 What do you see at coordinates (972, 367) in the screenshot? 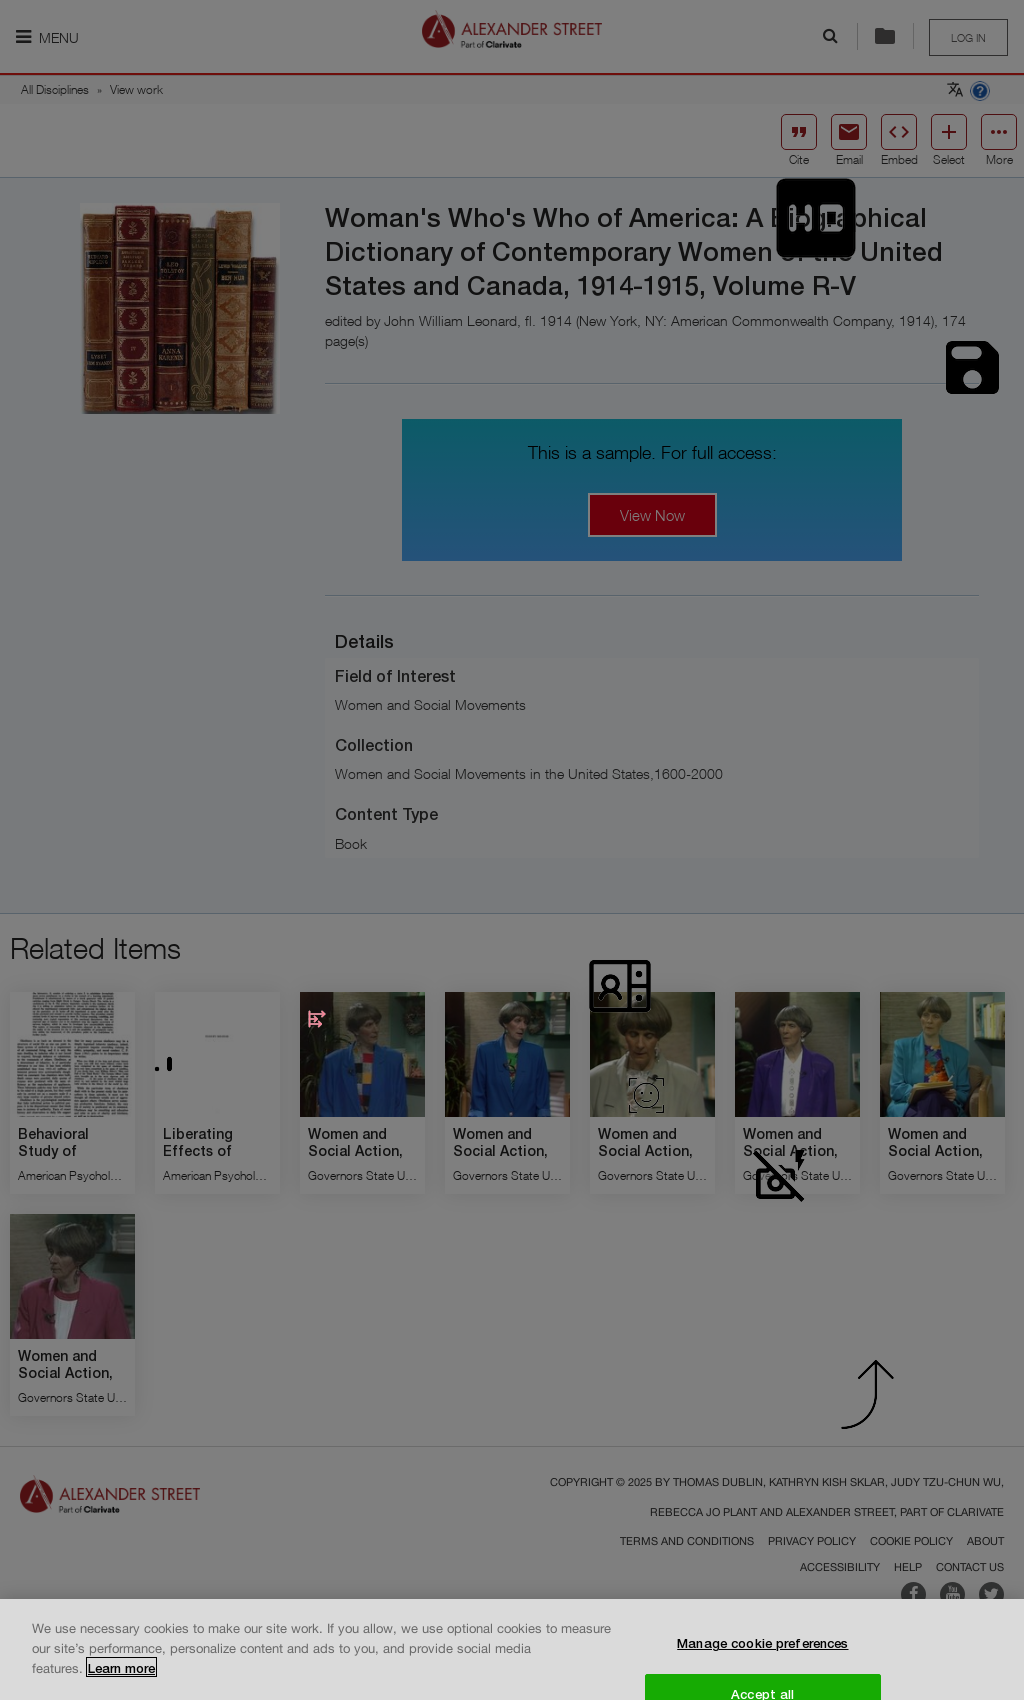
I see `save current file or document` at bounding box center [972, 367].